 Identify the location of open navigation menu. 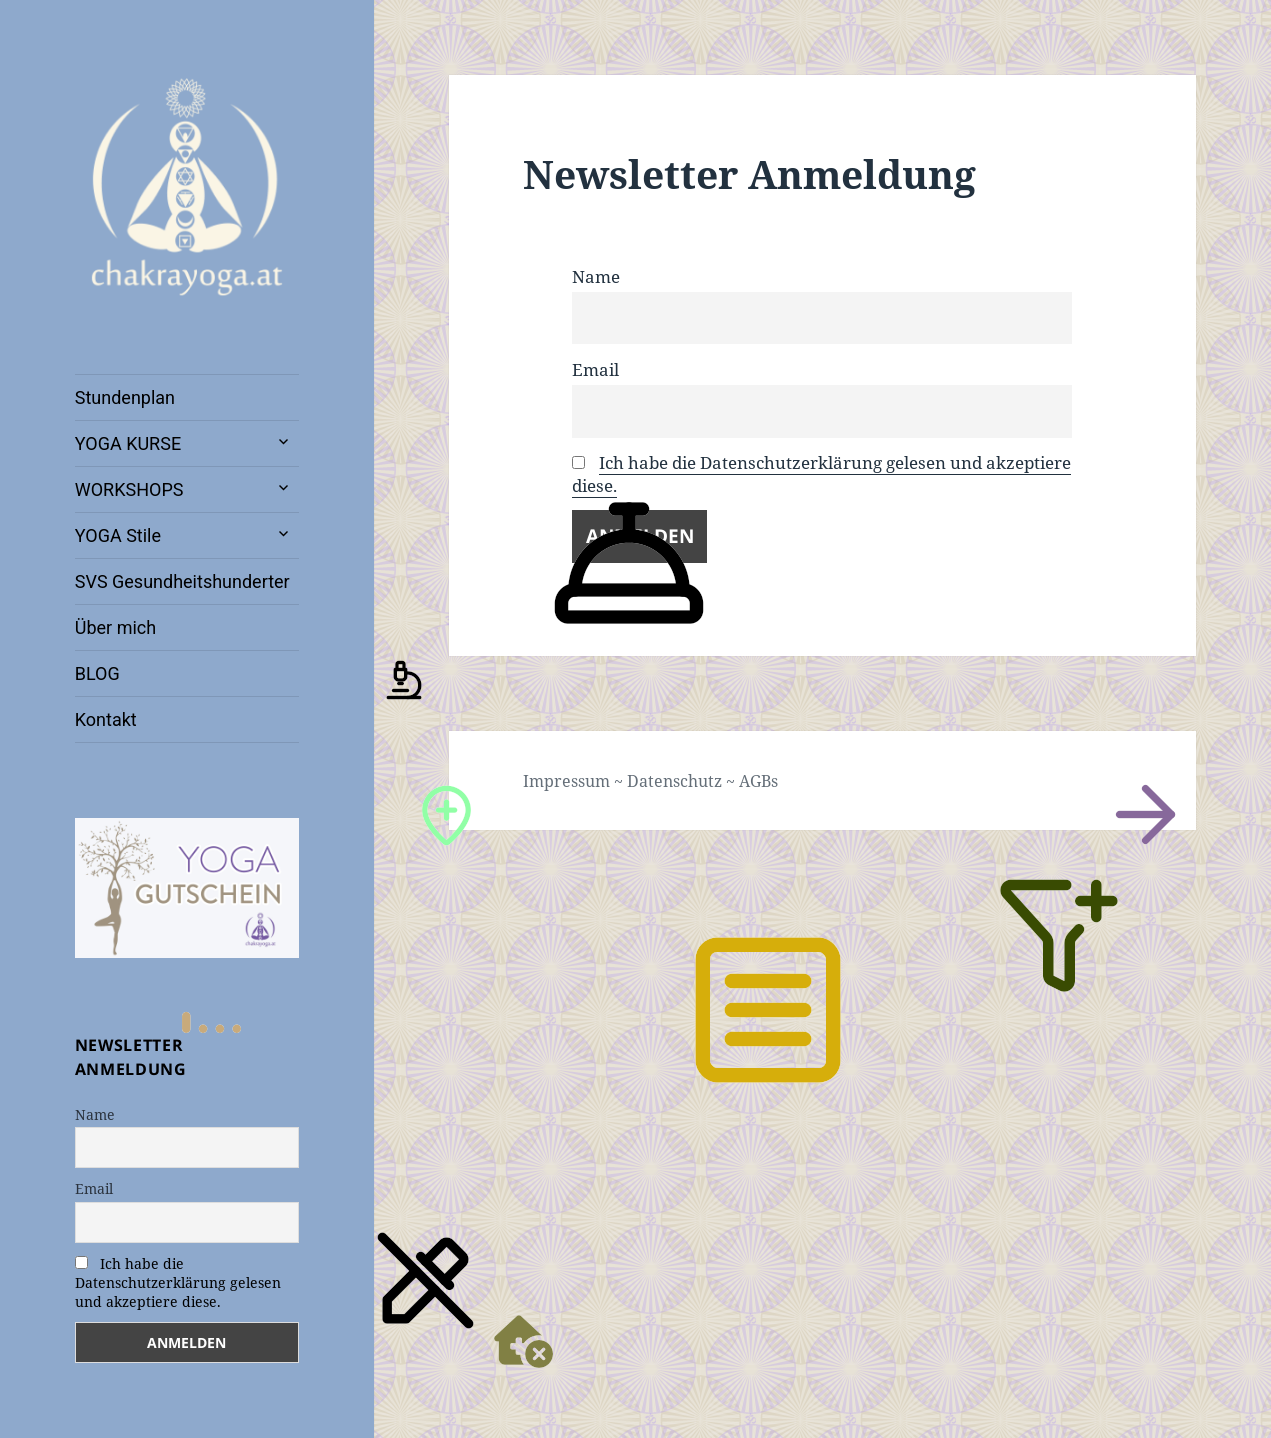
(768, 1010).